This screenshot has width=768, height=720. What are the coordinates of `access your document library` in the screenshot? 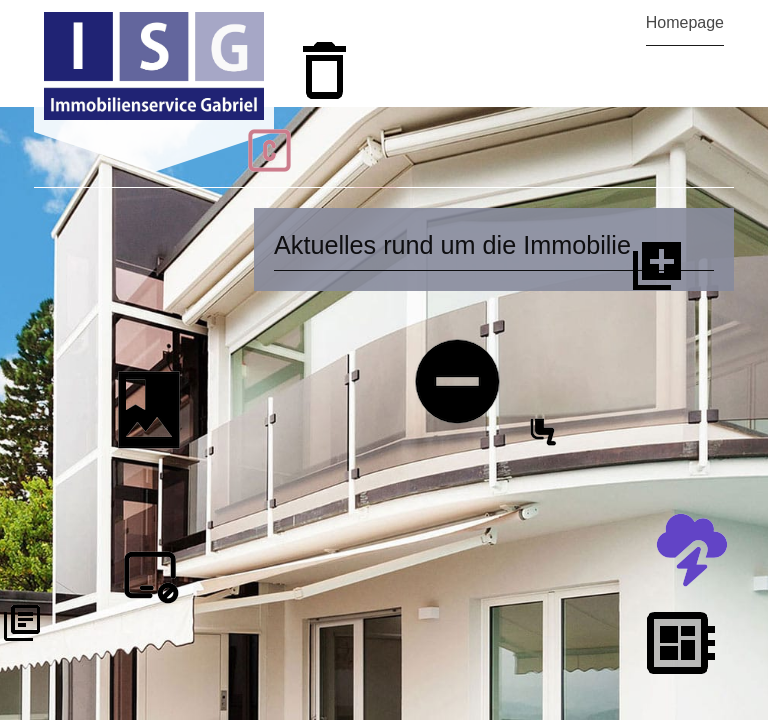 It's located at (22, 623).